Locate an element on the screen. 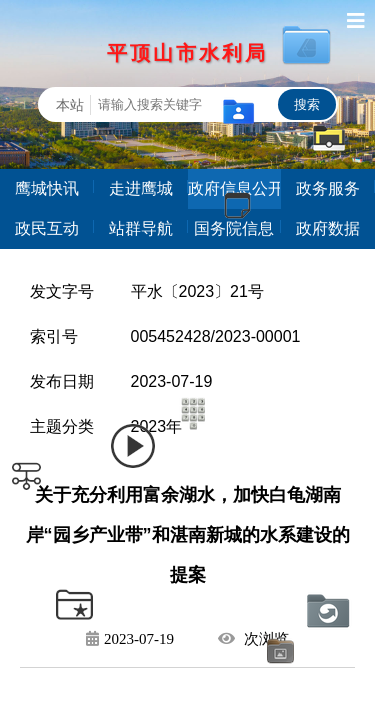 The width and height of the screenshot is (375, 720). open your pictures folder is located at coordinates (280, 650).